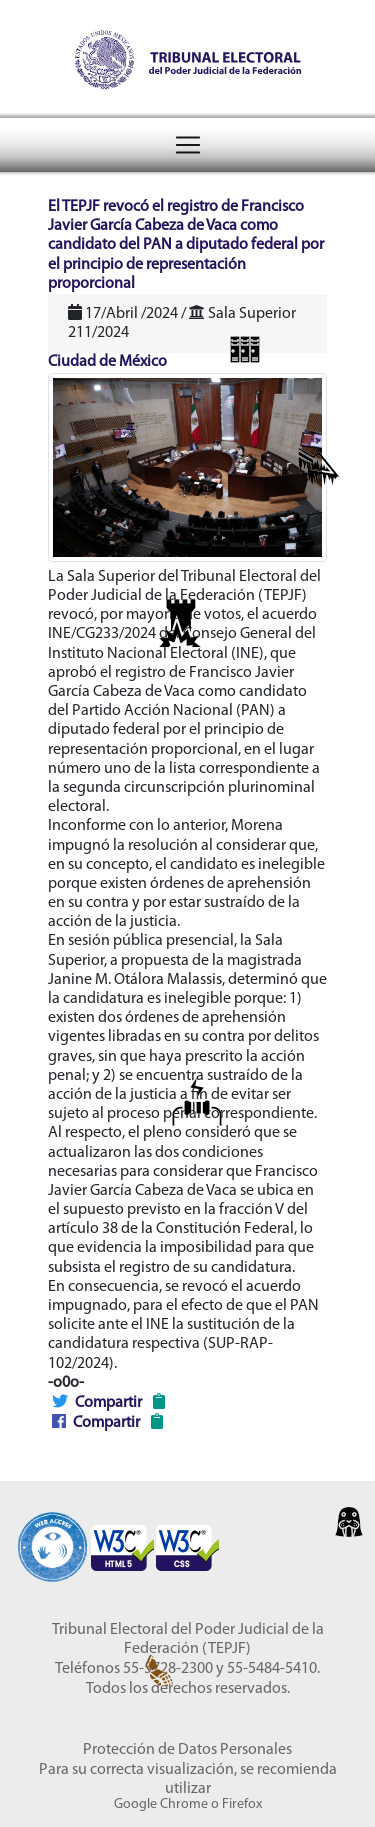 The height and width of the screenshot is (1827, 375). What do you see at coordinates (349, 1522) in the screenshot?
I see `walrus character or avatar icon` at bounding box center [349, 1522].